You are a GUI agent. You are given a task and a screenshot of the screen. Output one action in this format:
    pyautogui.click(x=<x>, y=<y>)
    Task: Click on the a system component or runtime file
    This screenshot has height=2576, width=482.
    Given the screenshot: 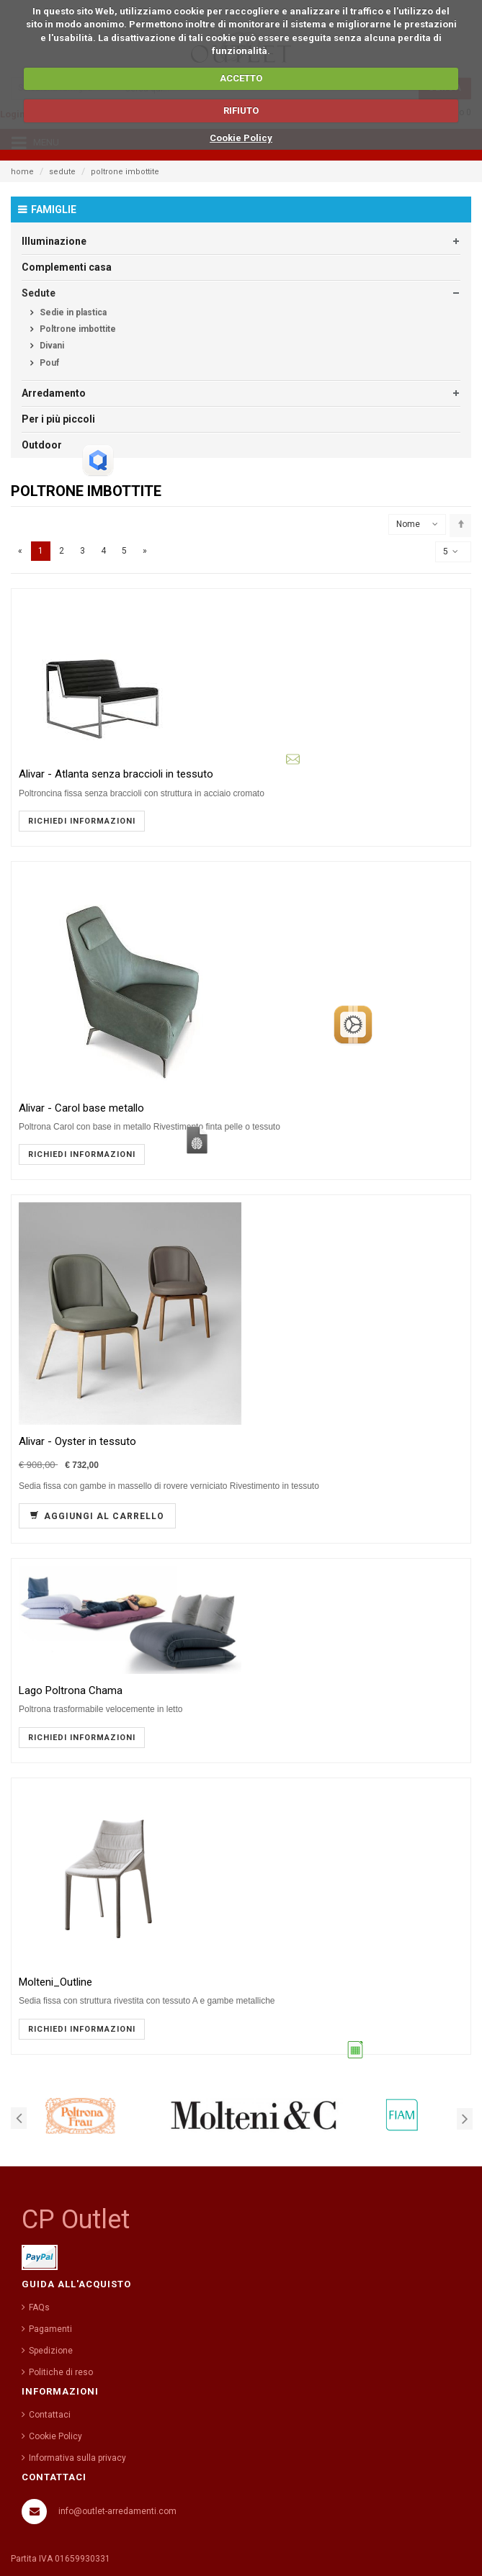 What is the action you would take?
    pyautogui.click(x=353, y=1025)
    